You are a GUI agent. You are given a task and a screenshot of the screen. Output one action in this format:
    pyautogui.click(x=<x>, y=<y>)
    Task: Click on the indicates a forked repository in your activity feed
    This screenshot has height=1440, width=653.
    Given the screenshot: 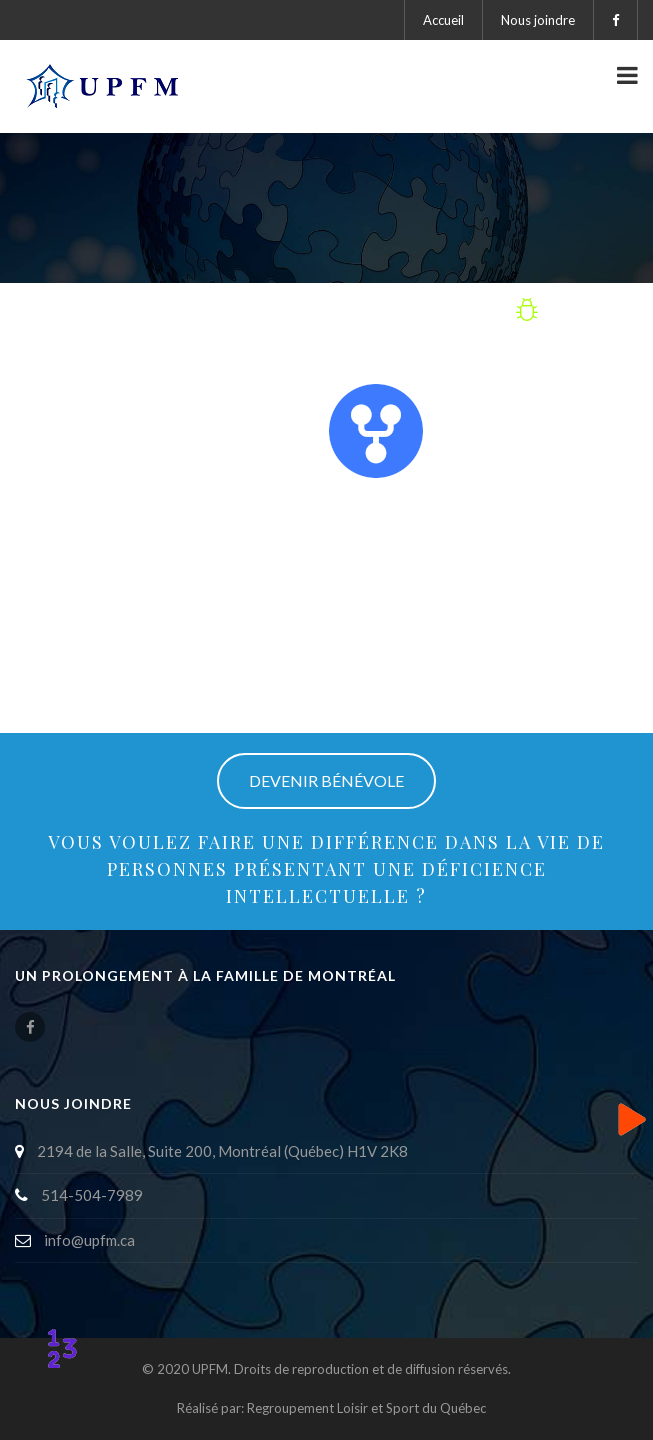 What is the action you would take?
    pyautogui.click(x=376, y=431)
    